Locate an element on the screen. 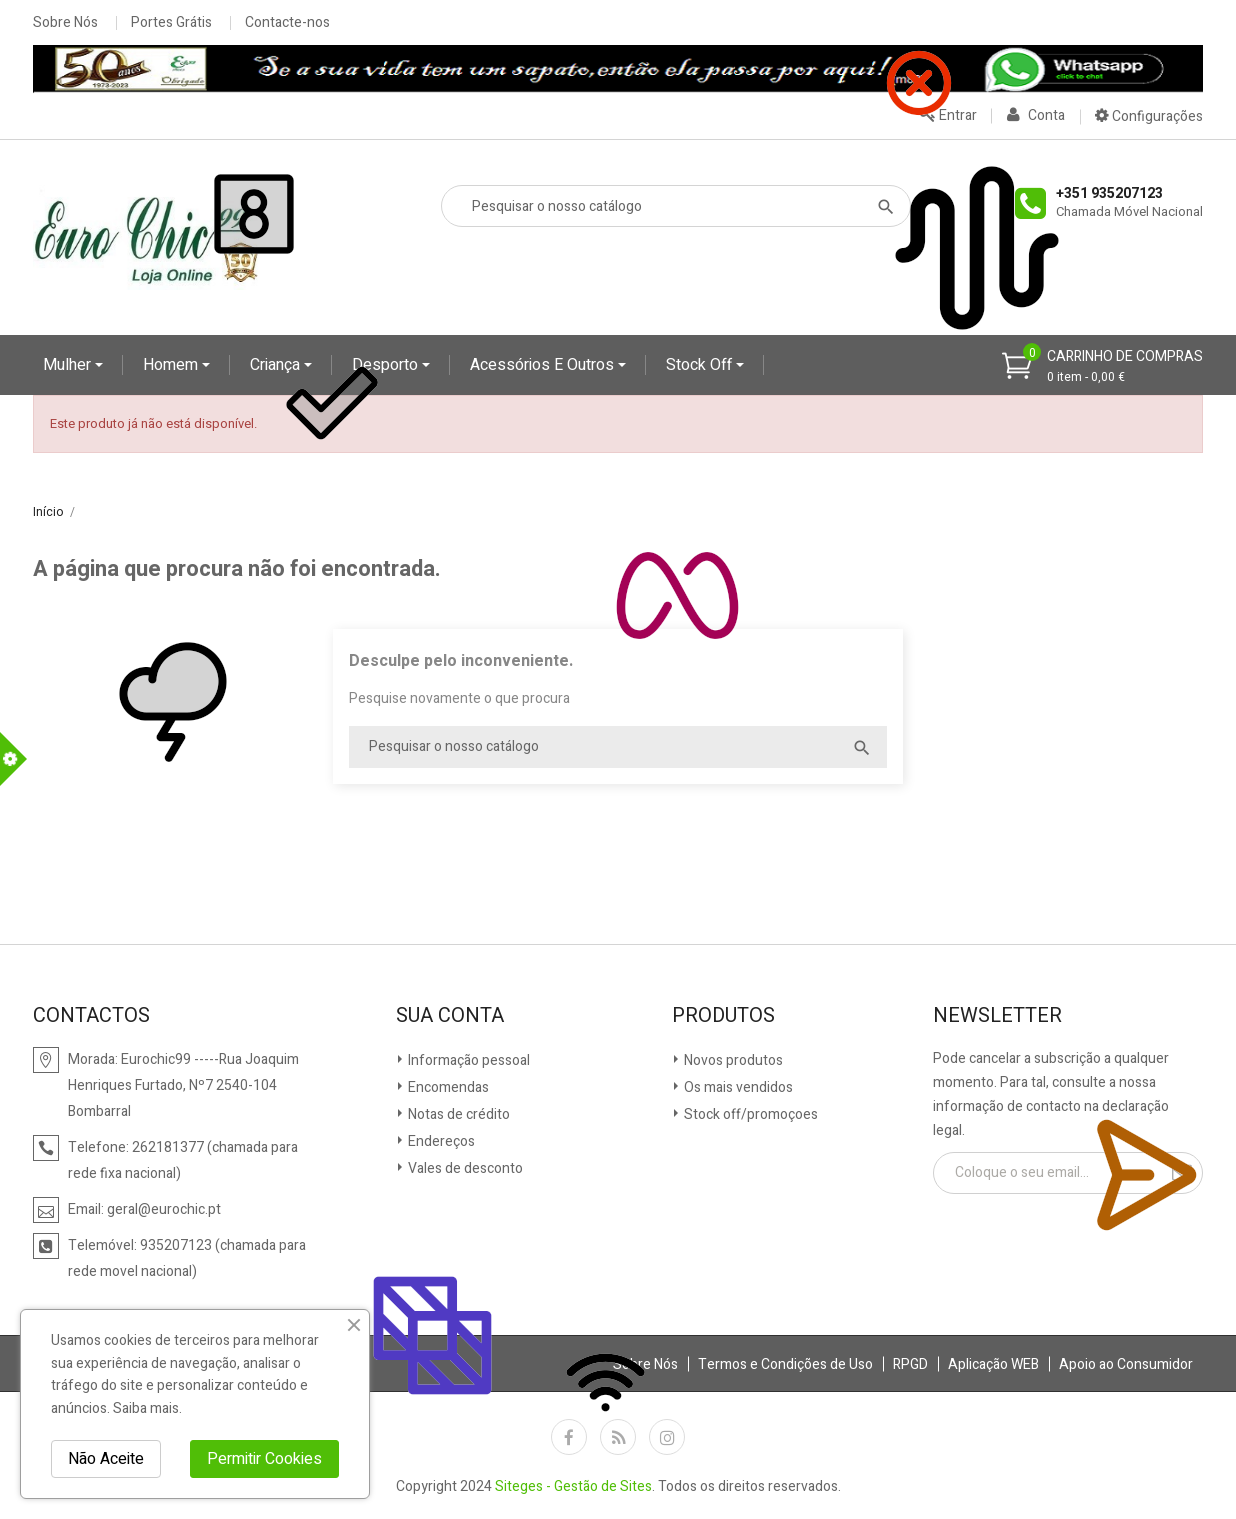 Image resolution: width=1236 pixels, height=1519 pixels. send a message is located at coordinates (1141, 1175).